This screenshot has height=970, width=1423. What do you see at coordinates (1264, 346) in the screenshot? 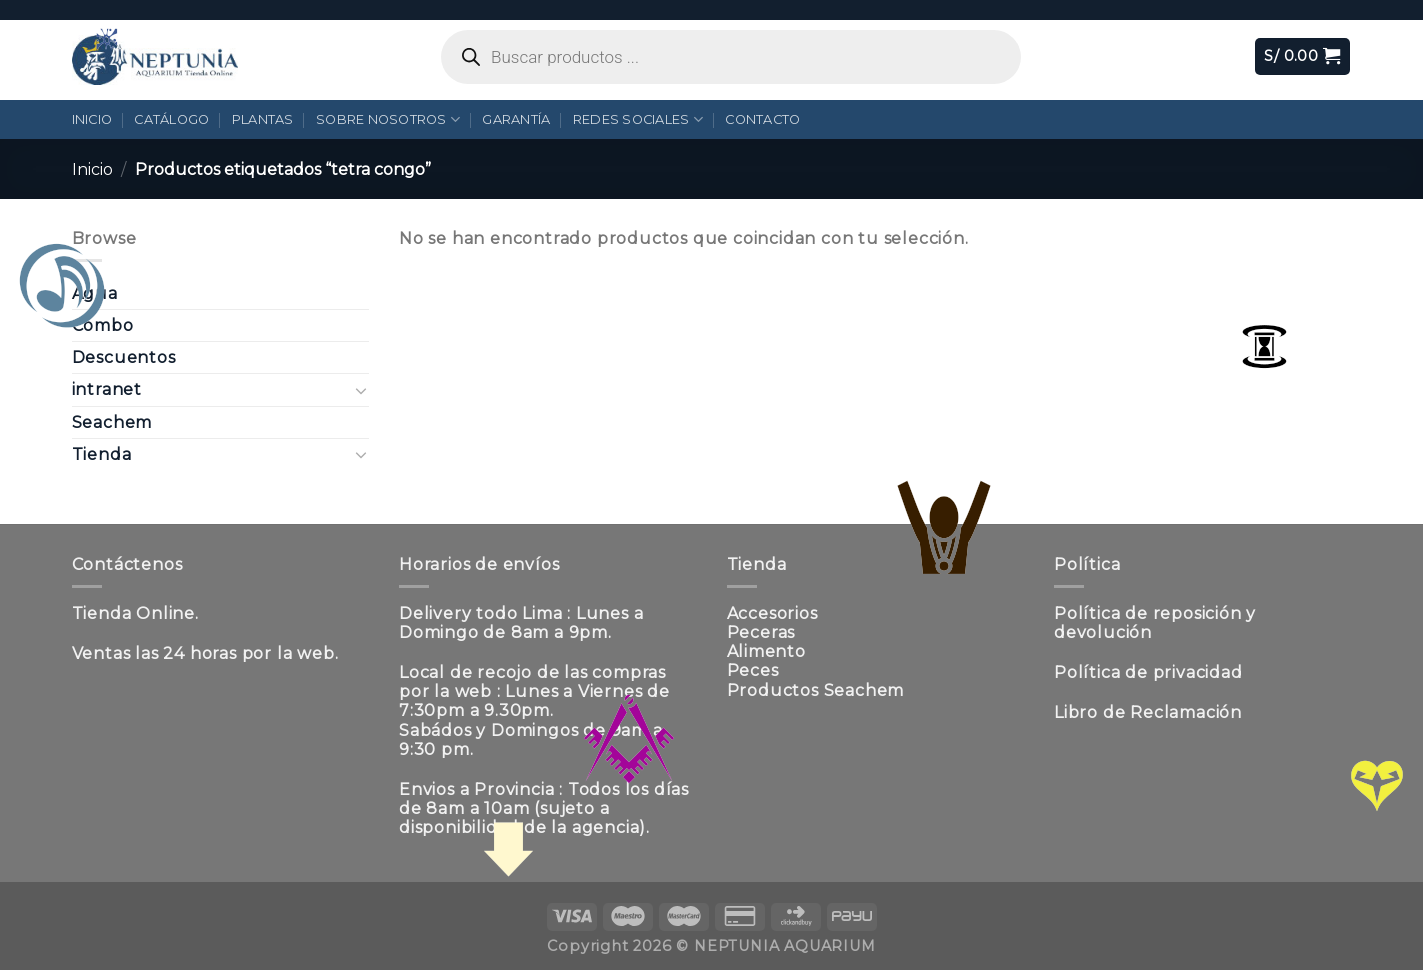
I see `activate a time-based trap or ability` at bounding box center [1264, 346].